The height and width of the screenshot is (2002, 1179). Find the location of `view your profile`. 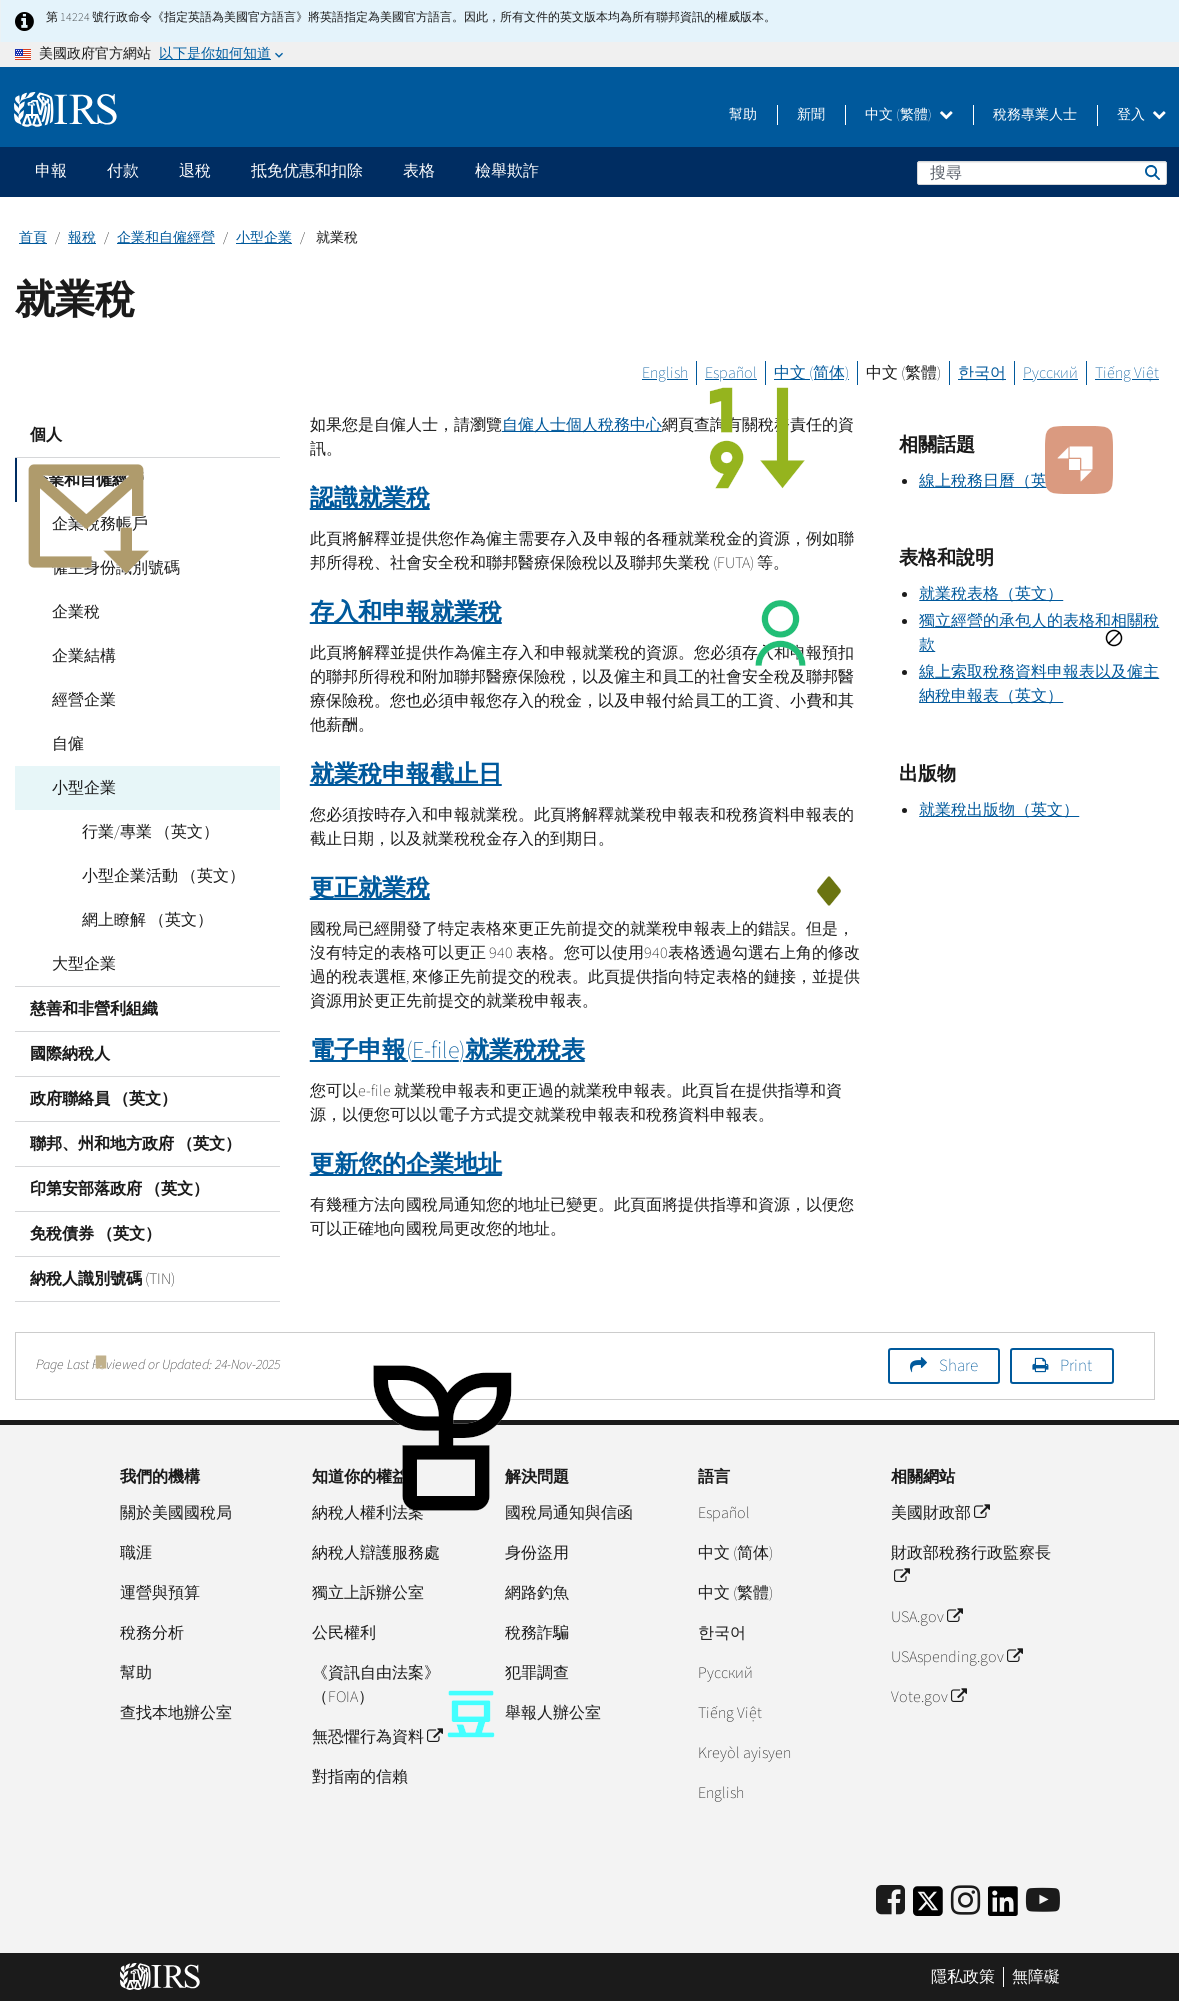

view your profile is located at coordinates (780, 634).